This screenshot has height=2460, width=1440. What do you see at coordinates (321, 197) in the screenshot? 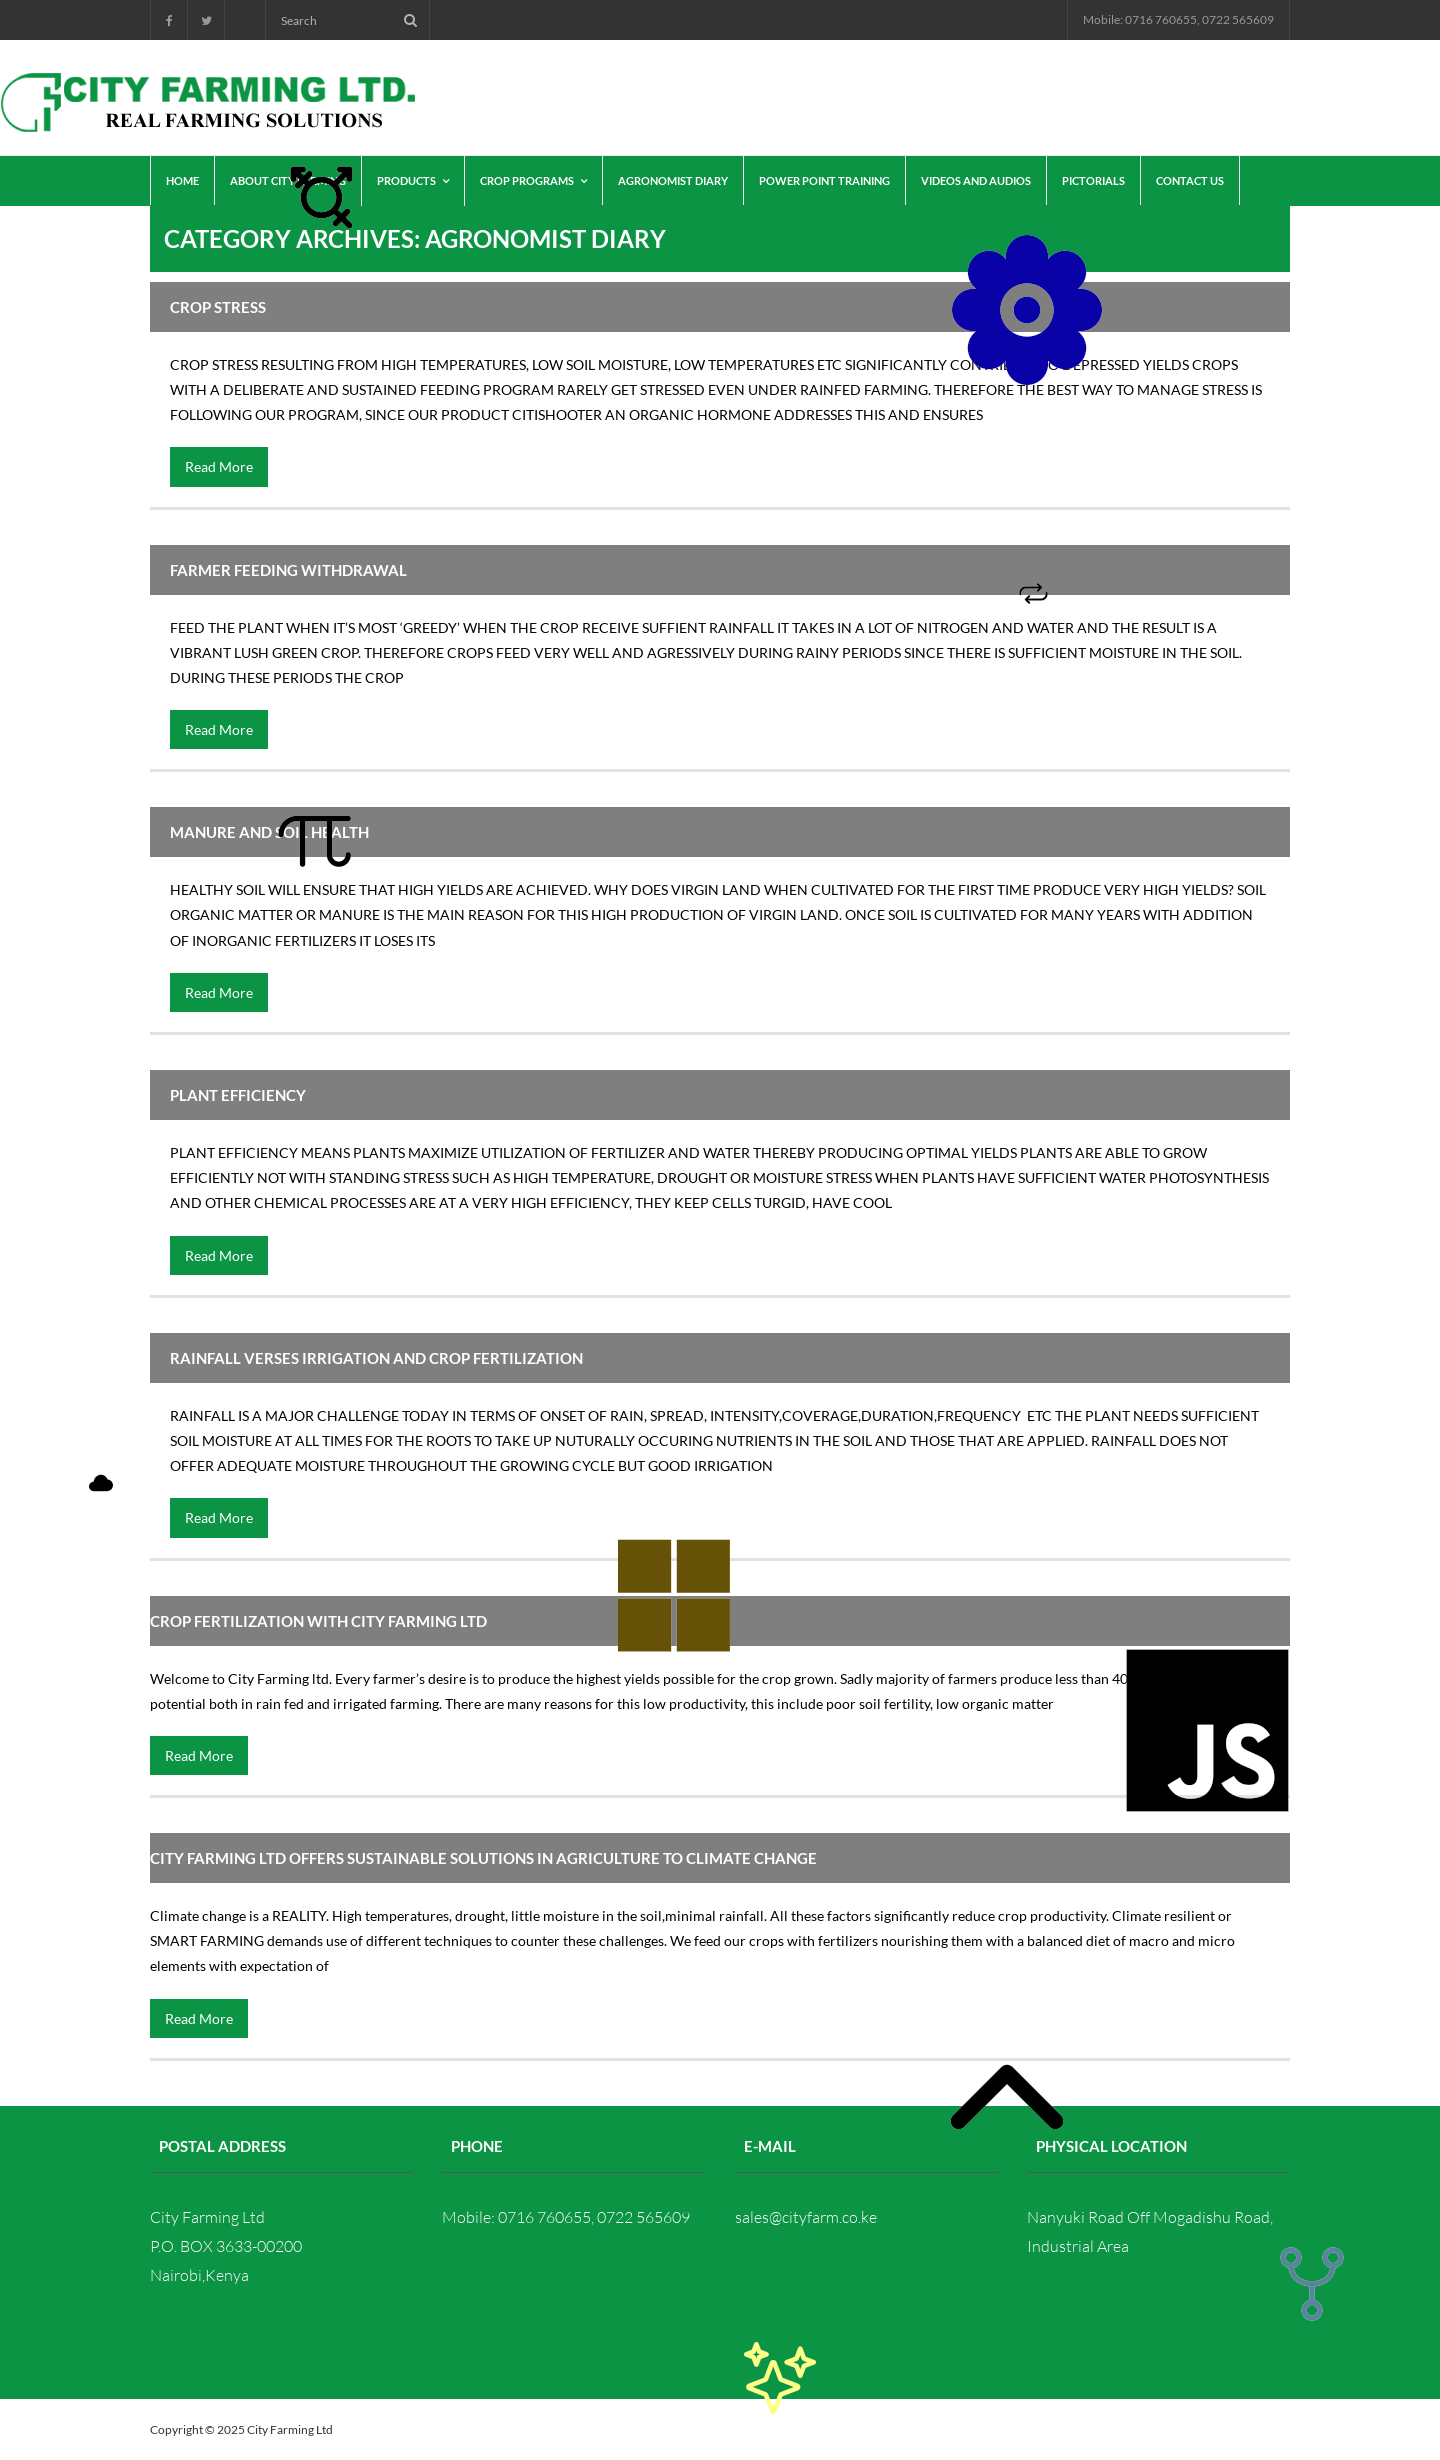
I see `indicates transgender identity option` at bounding box center [321, 197].